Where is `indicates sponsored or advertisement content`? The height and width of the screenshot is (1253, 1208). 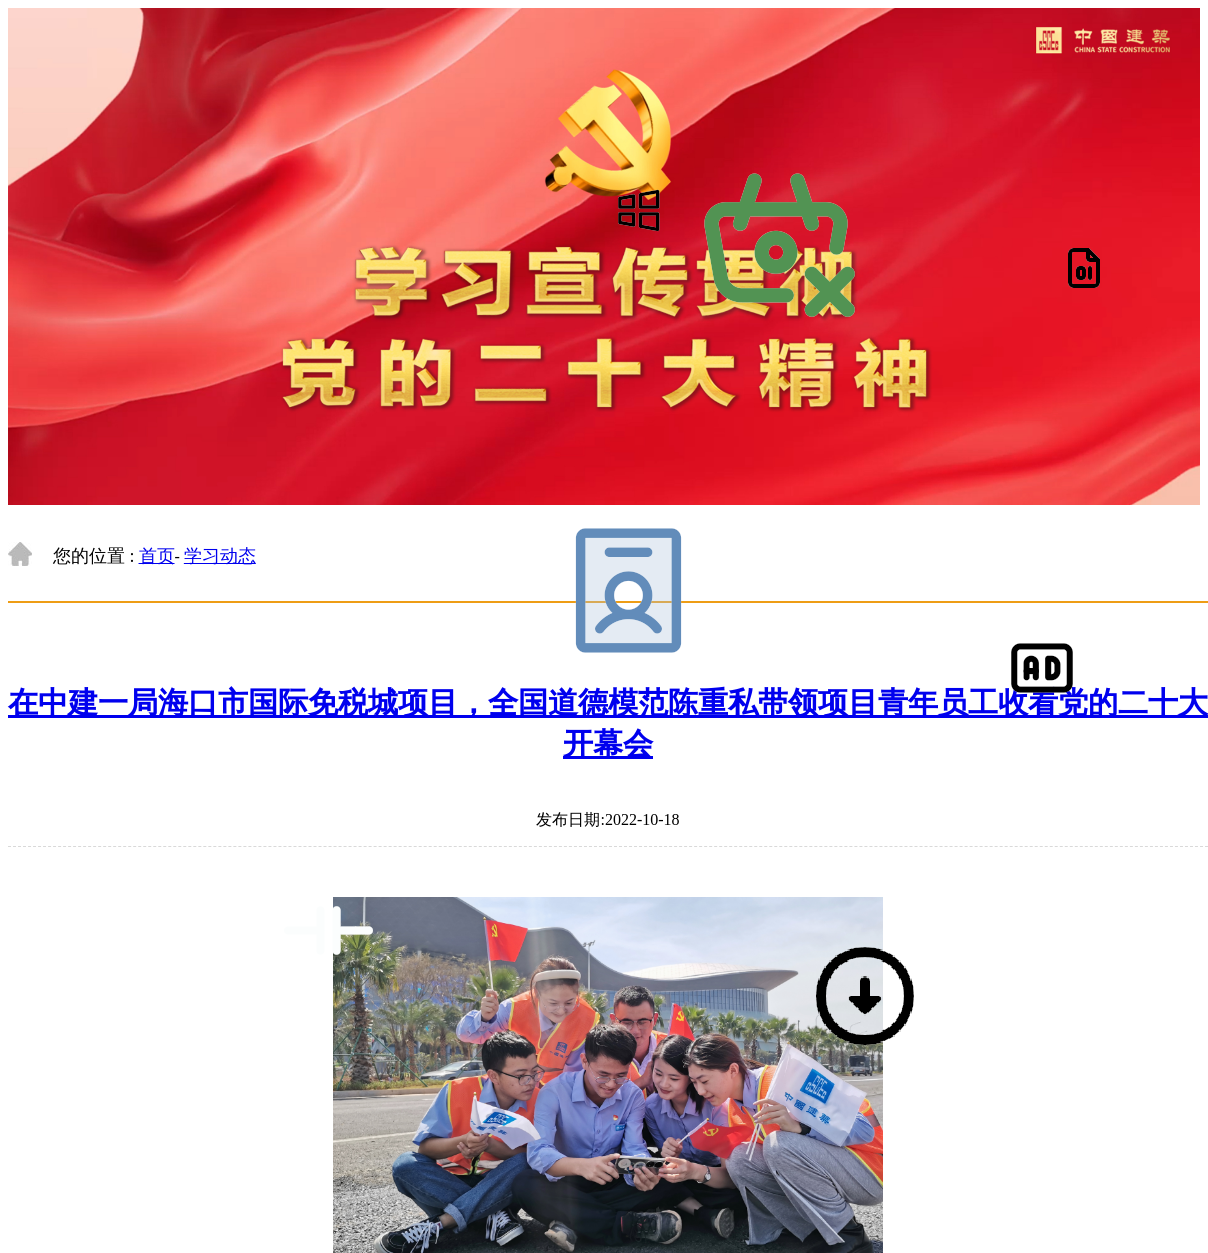 indicates sponsored or advertisement content is located at coordinates (1042, 668).